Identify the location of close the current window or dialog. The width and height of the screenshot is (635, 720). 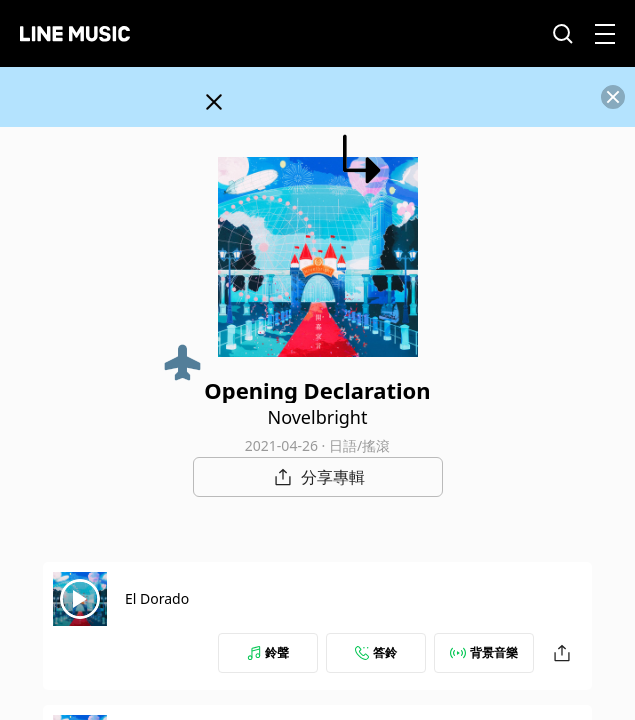
(214, 102).